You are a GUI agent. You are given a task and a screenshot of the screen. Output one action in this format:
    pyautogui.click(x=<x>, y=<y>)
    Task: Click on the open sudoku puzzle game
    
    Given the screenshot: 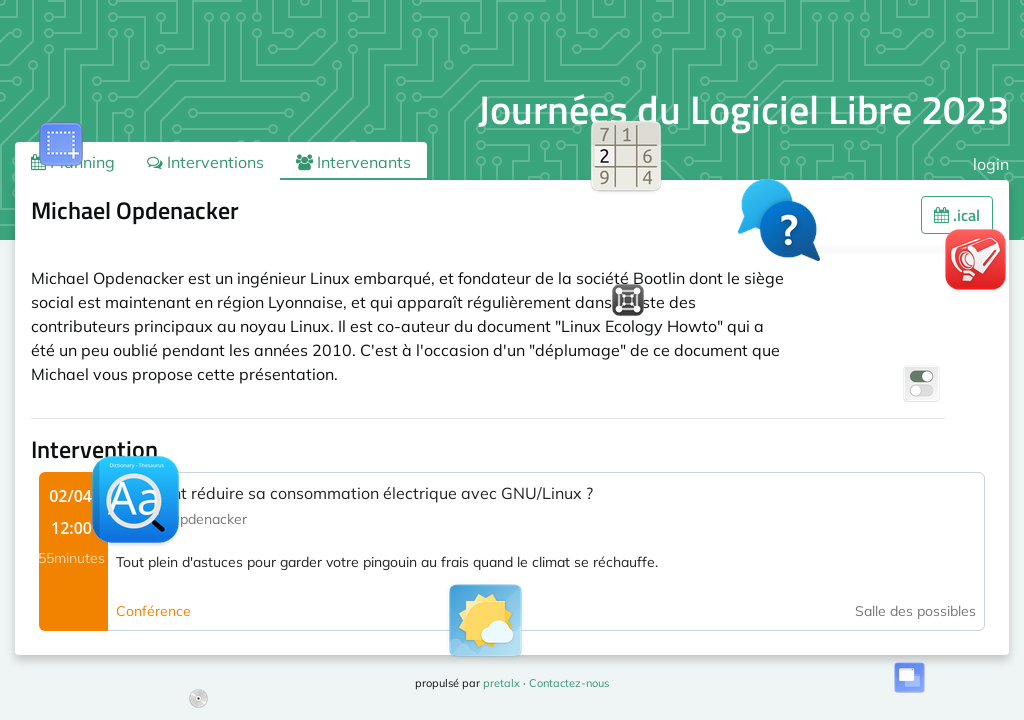 What is the action you would take?
    pyautogui.click(x=626, y=156)
    